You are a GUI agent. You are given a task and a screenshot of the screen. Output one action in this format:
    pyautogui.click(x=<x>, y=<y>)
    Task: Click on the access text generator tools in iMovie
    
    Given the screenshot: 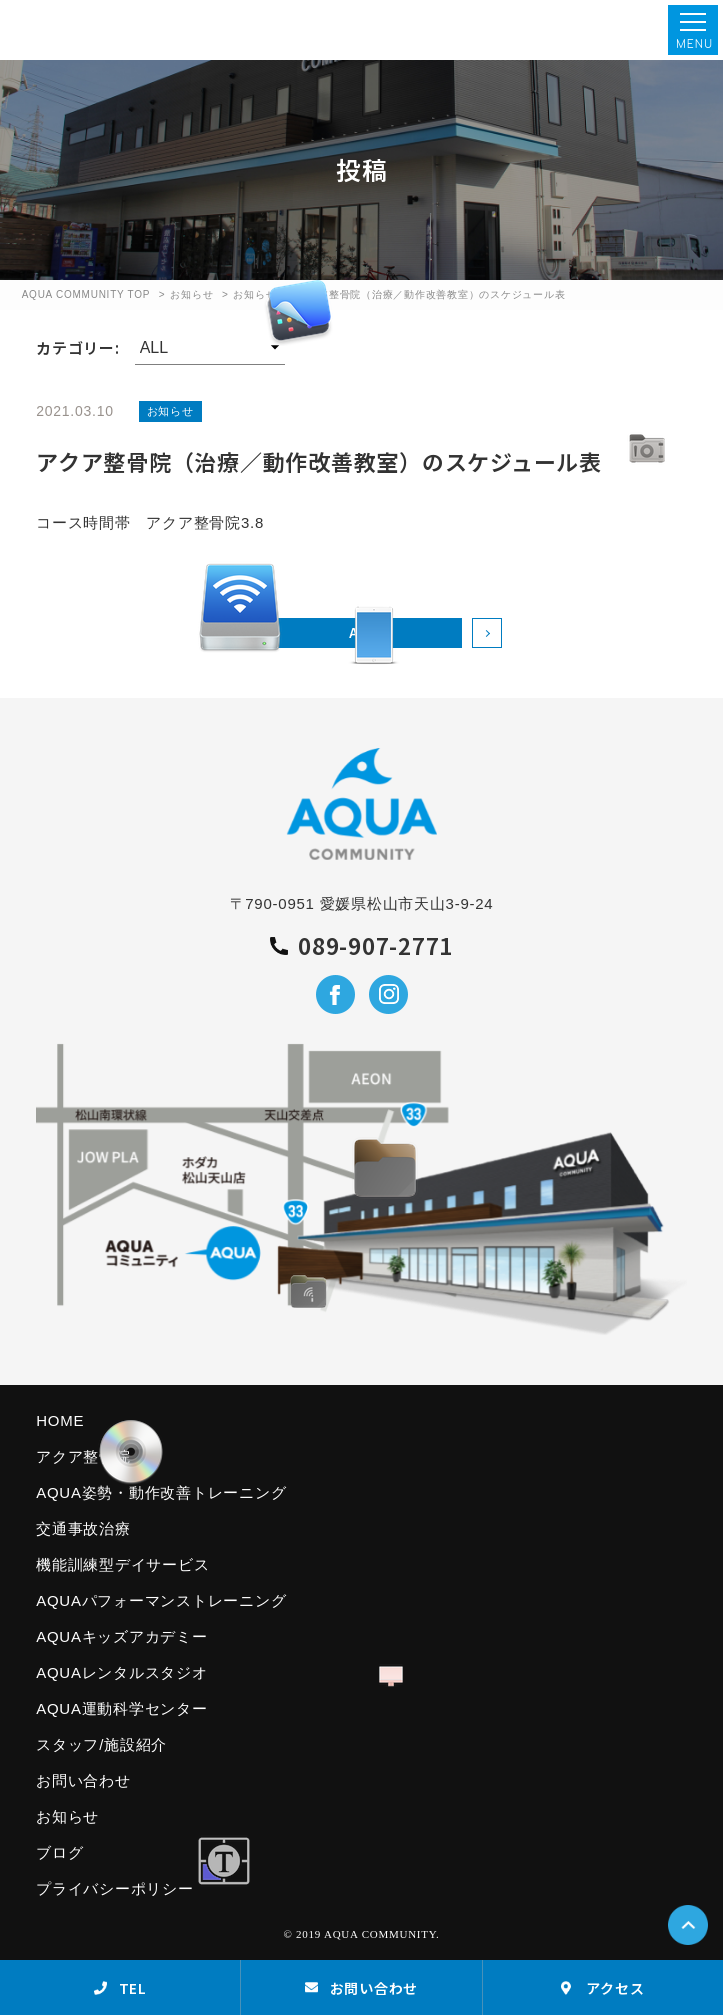 What is the action you would take?
    pyautogui.click(x=224, y=1861)
    